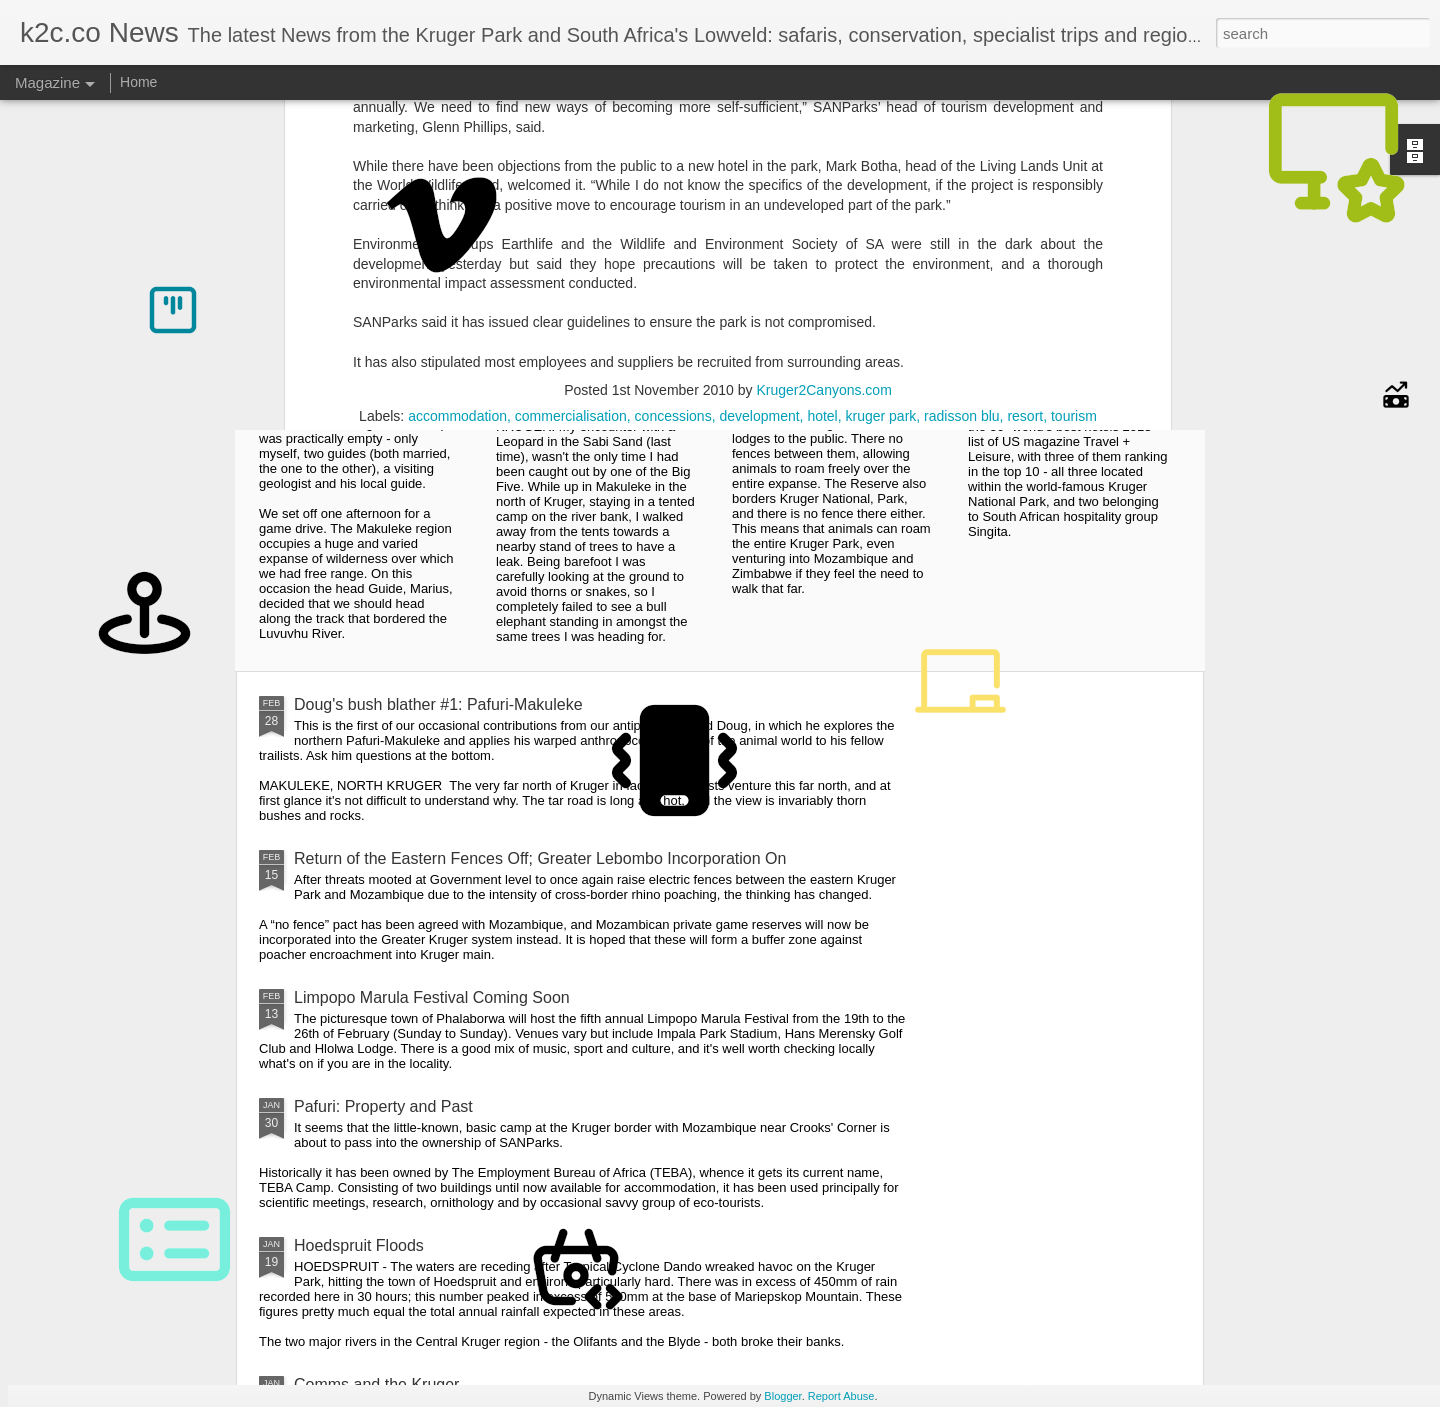 This screenshot has height=1407, width=1440. What do you see at coordinates (173, 310) in the screenshot?
I see `align content to top center of container` at bounding box center [173, 310].